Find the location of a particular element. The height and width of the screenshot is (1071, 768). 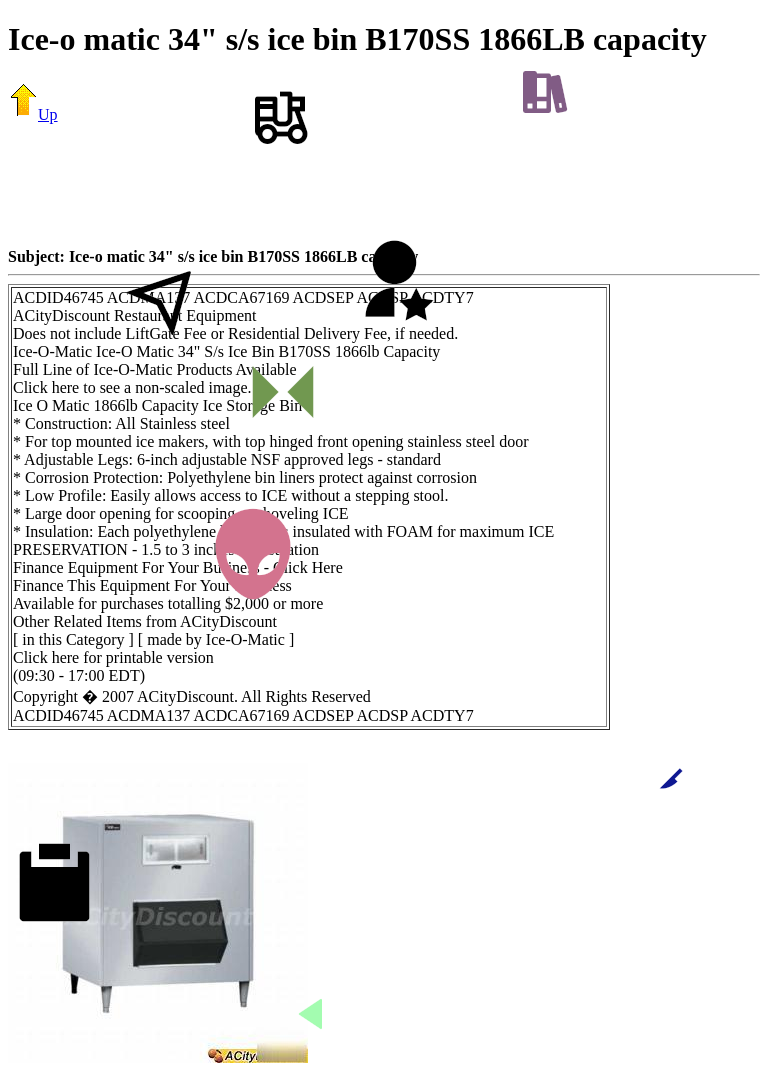

extraterrestrial or sci-fi themed content is located at coordinates (253, 553).